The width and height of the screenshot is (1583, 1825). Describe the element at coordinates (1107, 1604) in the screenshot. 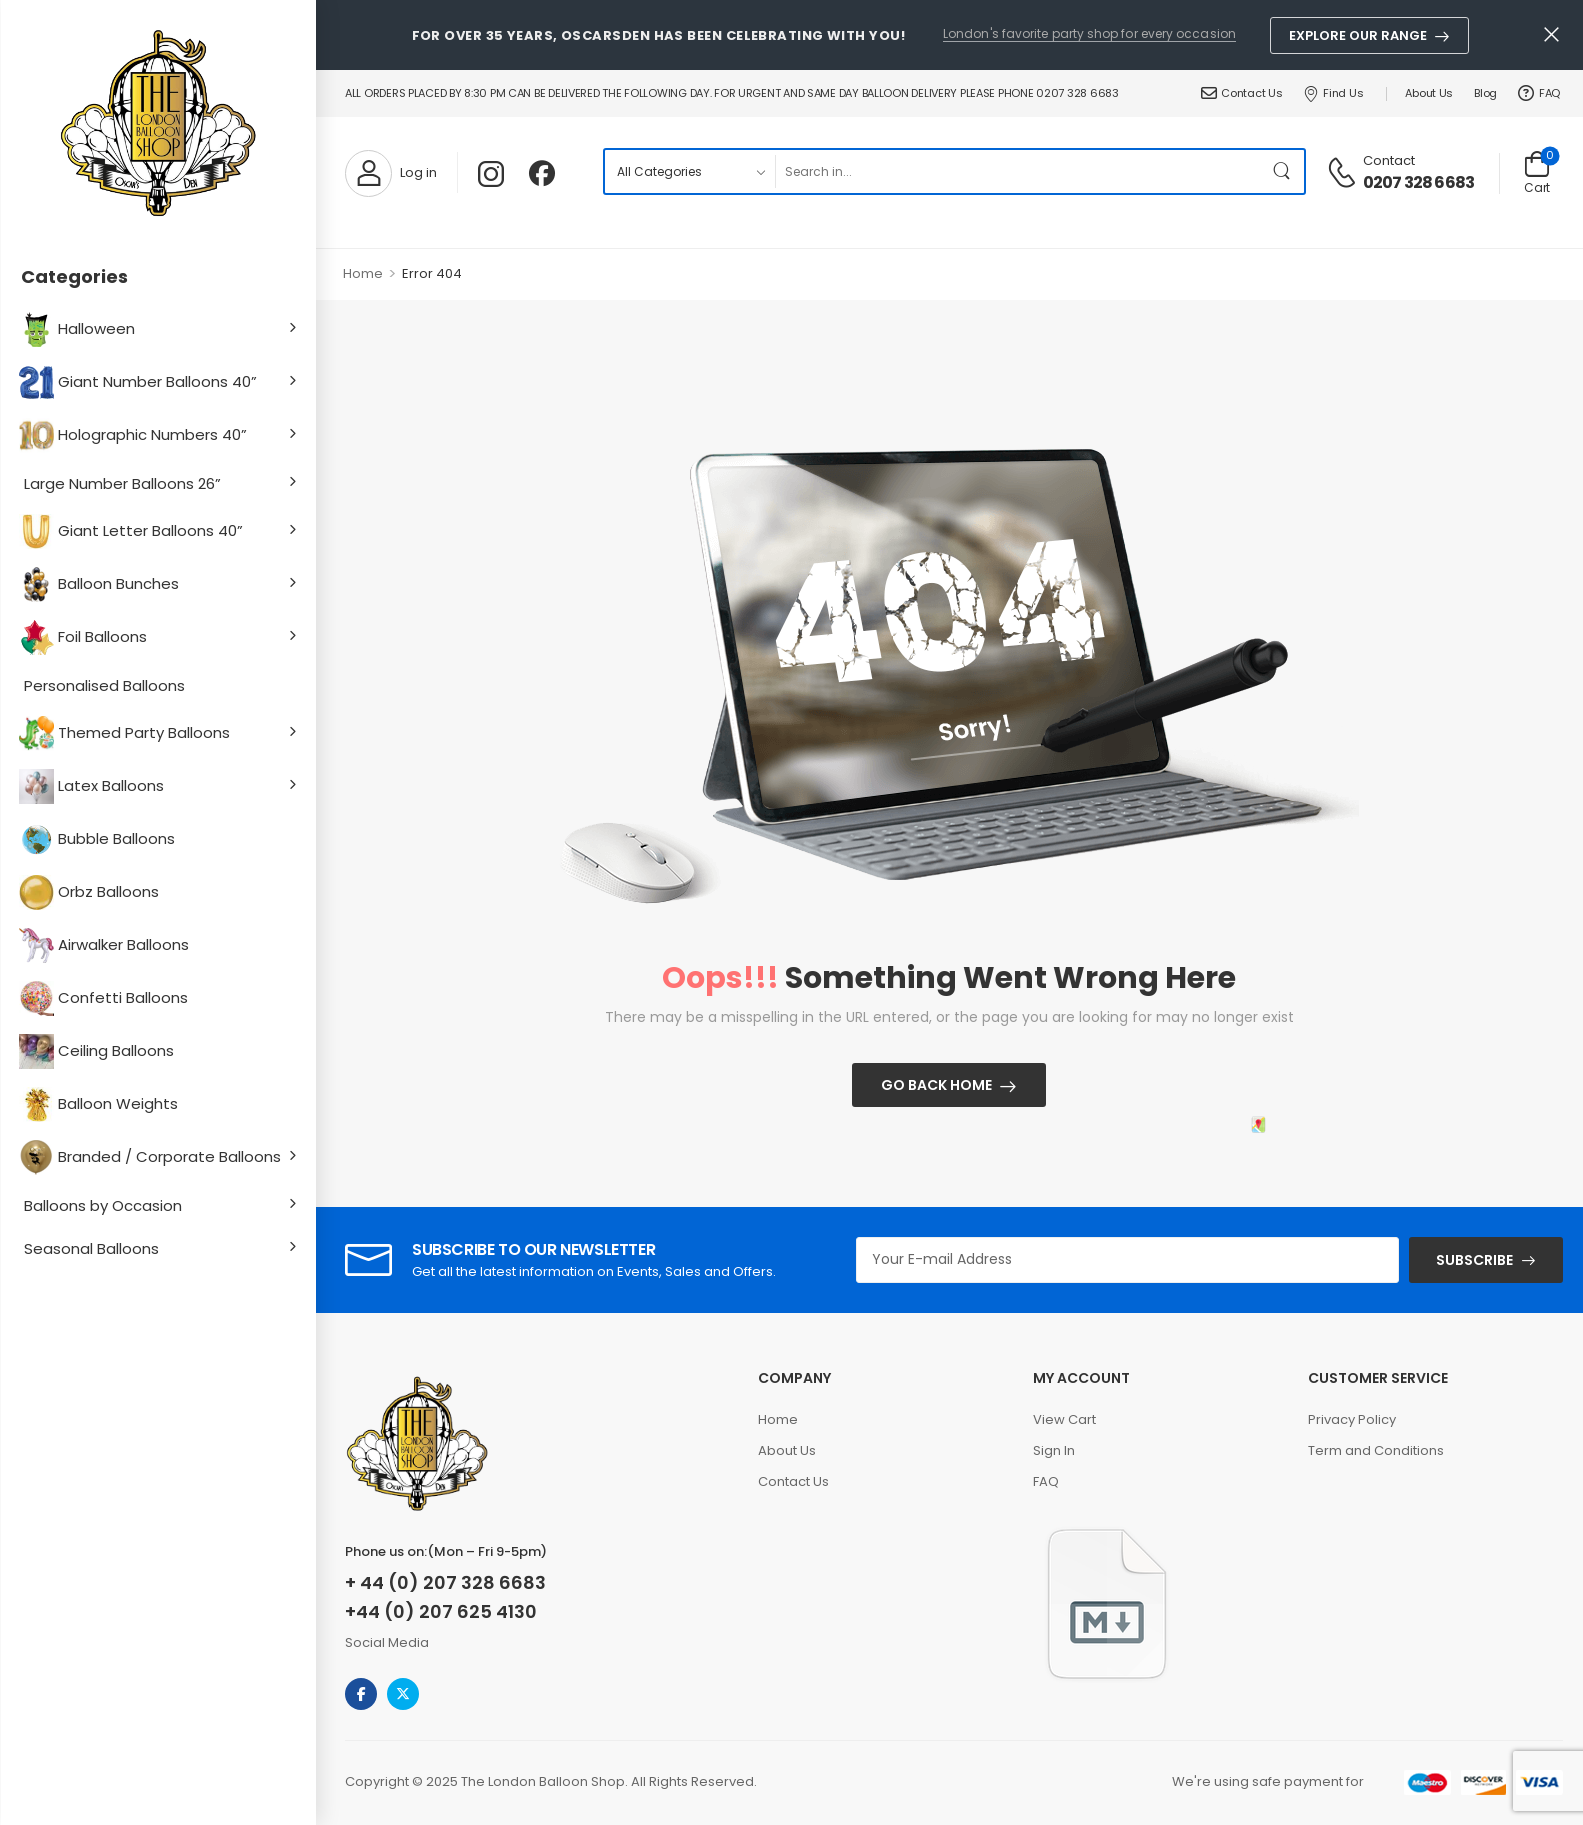

I see `a markdown text file` at that location.